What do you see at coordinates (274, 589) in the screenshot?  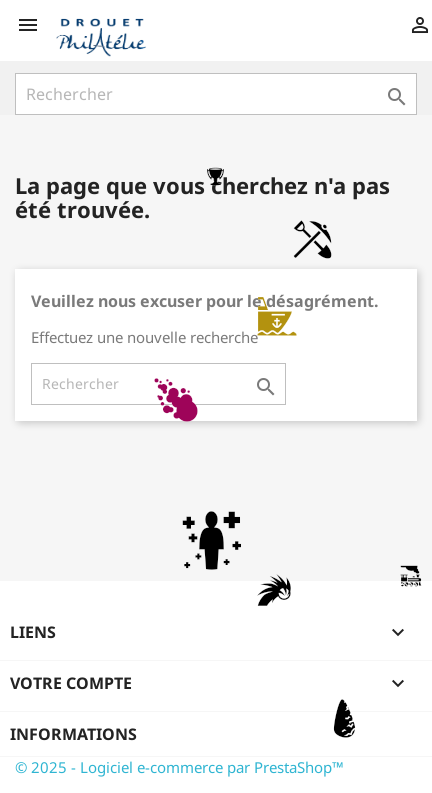 I see `cast an electrical or lightning spell` at bounding box center [274, 589].